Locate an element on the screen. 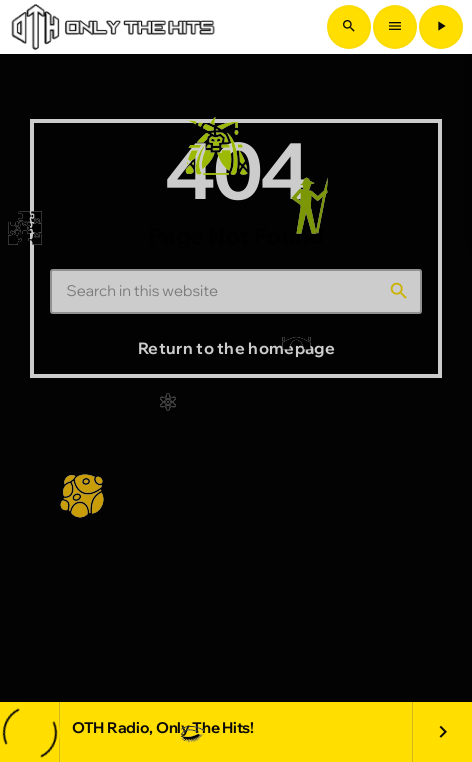 This screenshot has height=762, width=472. select pikeman unit in strategy game is located at coordinates (309, 205).